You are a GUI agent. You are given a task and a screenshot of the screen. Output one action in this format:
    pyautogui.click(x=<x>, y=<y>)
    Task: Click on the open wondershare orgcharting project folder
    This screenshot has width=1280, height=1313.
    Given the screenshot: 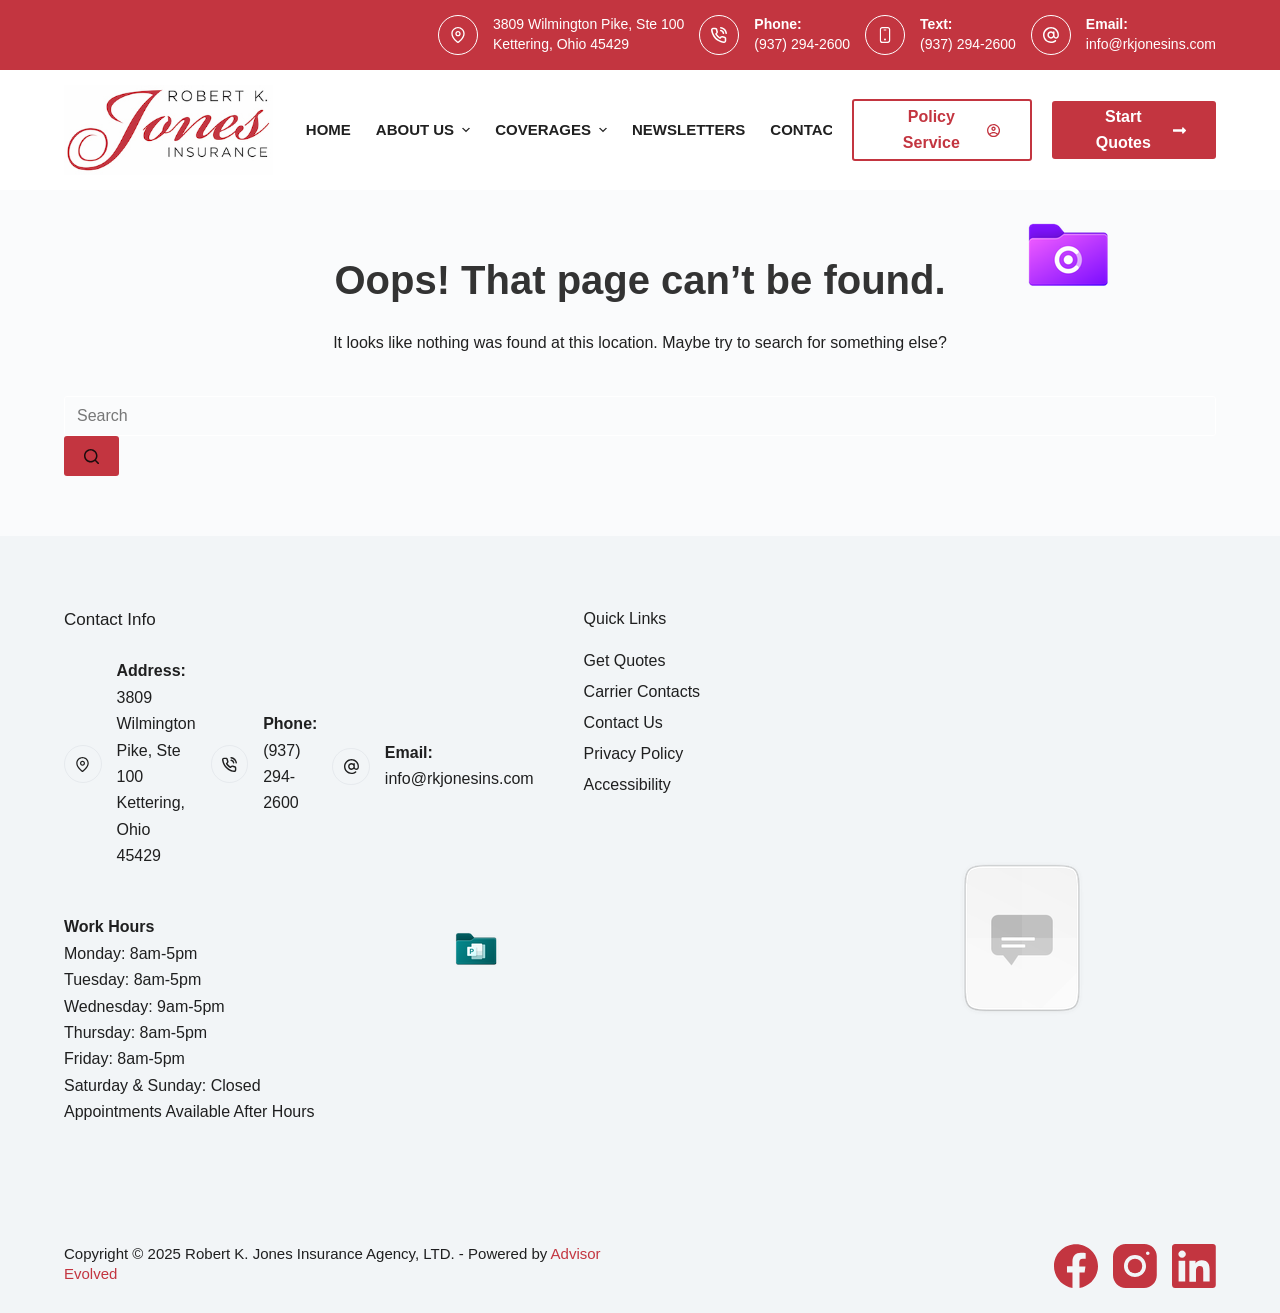 What is the action you would take?
    pyautogui.click(x=1068, y=257)
    